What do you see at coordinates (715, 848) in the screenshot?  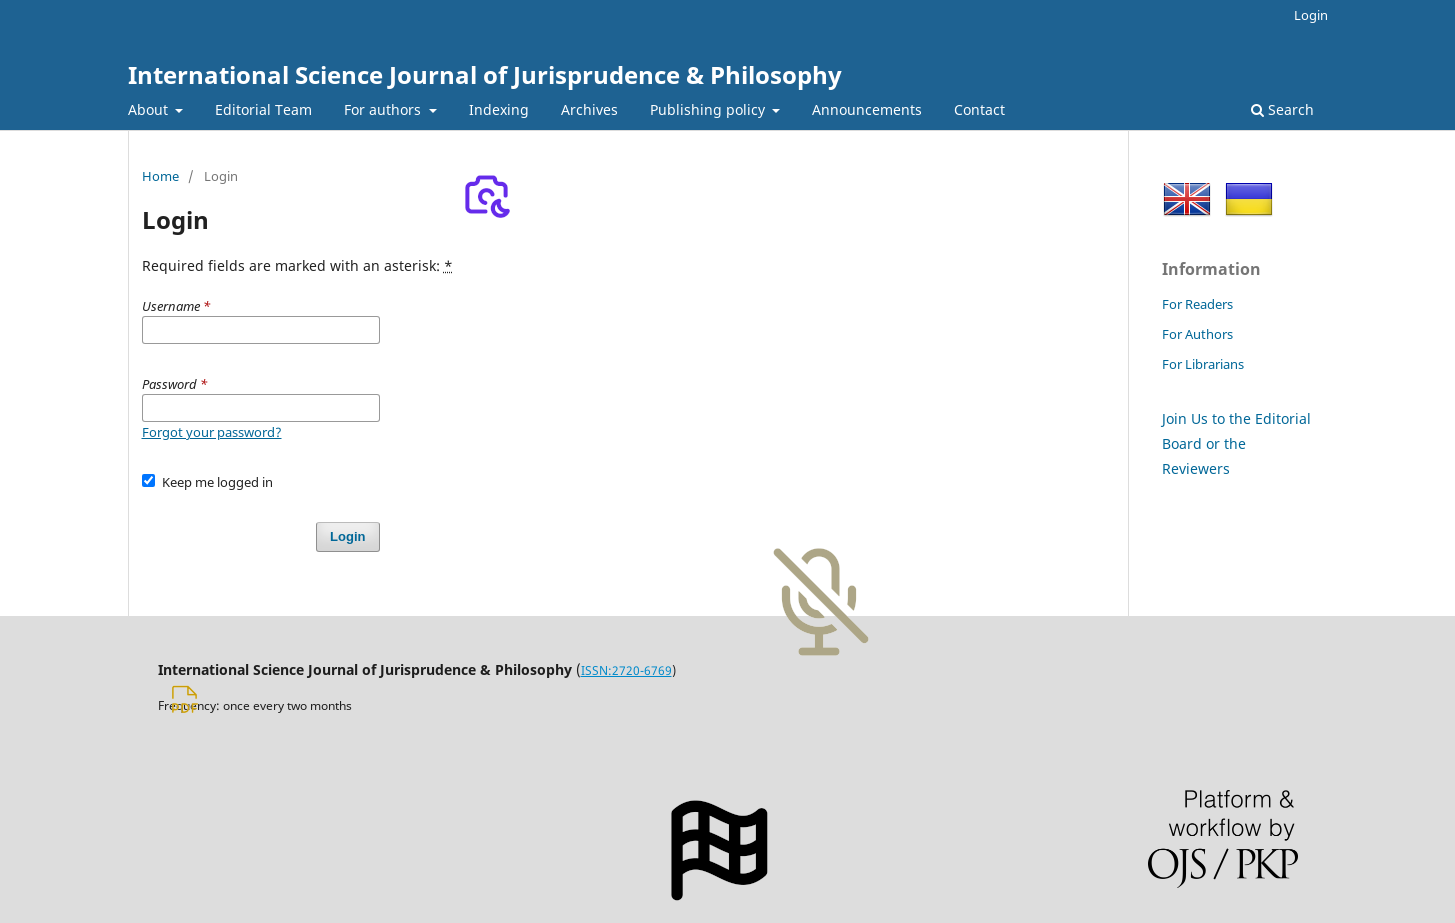 I see `indicates a finish line or goal completion` at bounding box center [715, 848].